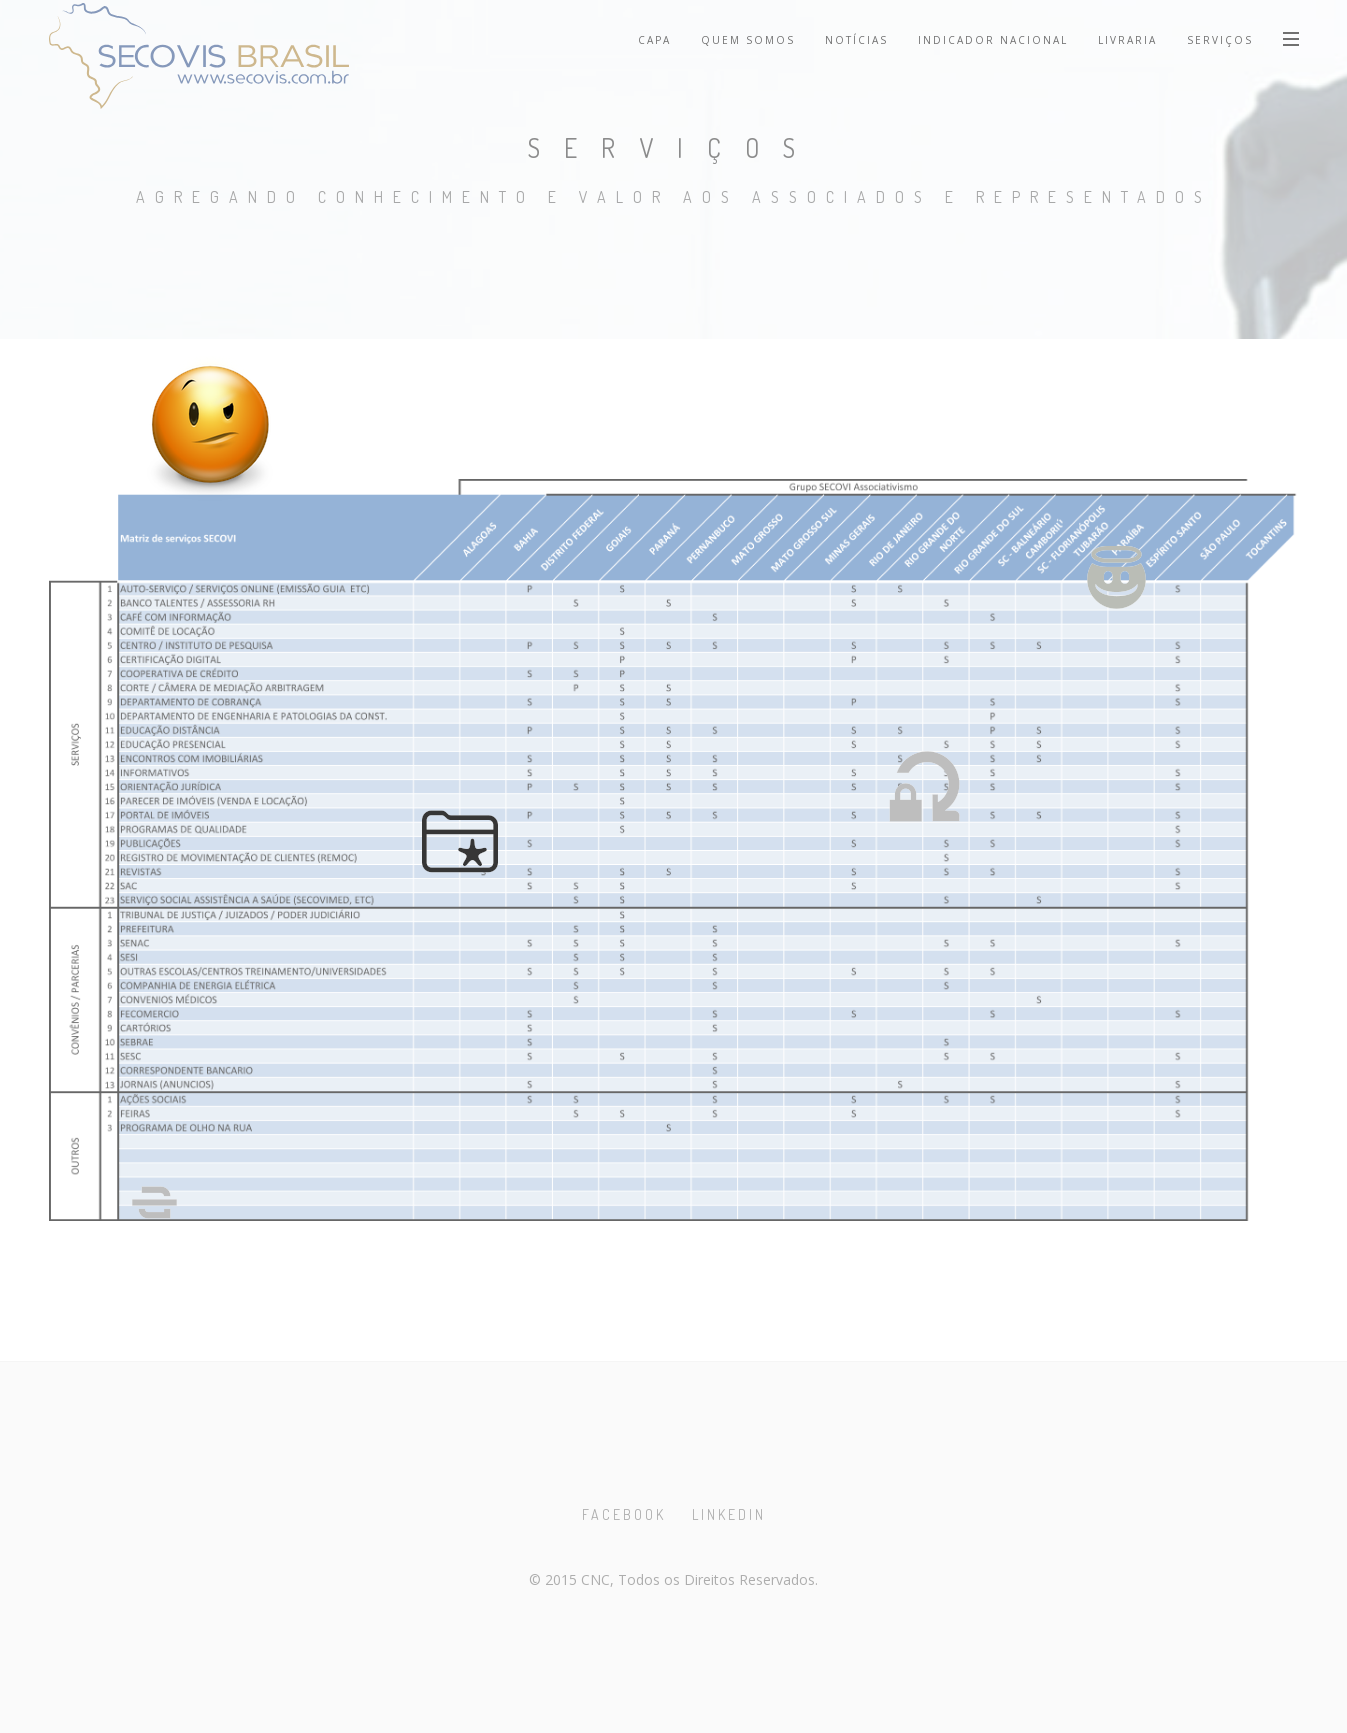 Image resolution: width=1347 pixels, height=1733 pixels. I want to click on apply strikethrough formatting to selected text, so click(154, 1202).